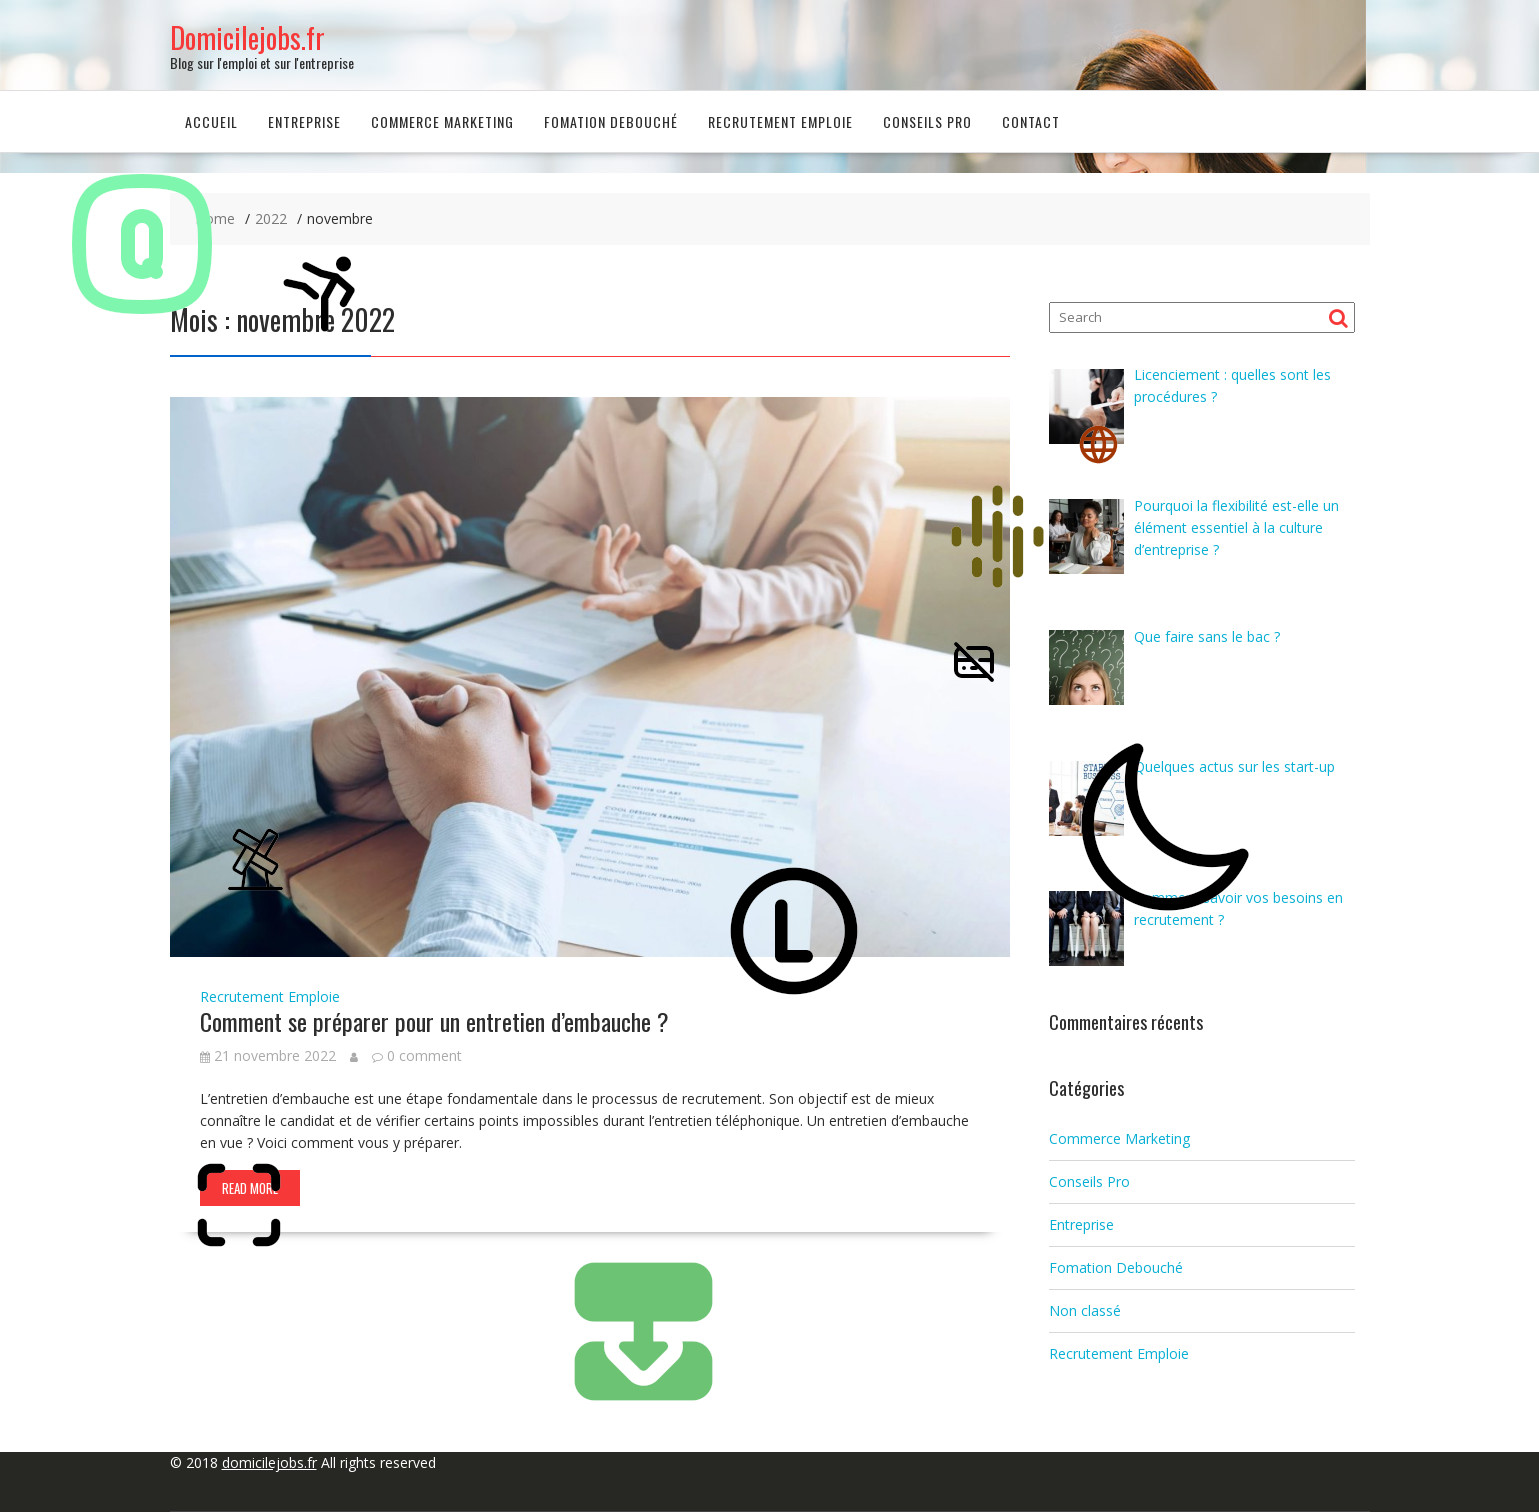 This screenshot has width=1539, height=1512. I want to click on indicates a Q key or keyboard shortcut, so click(142, 244).